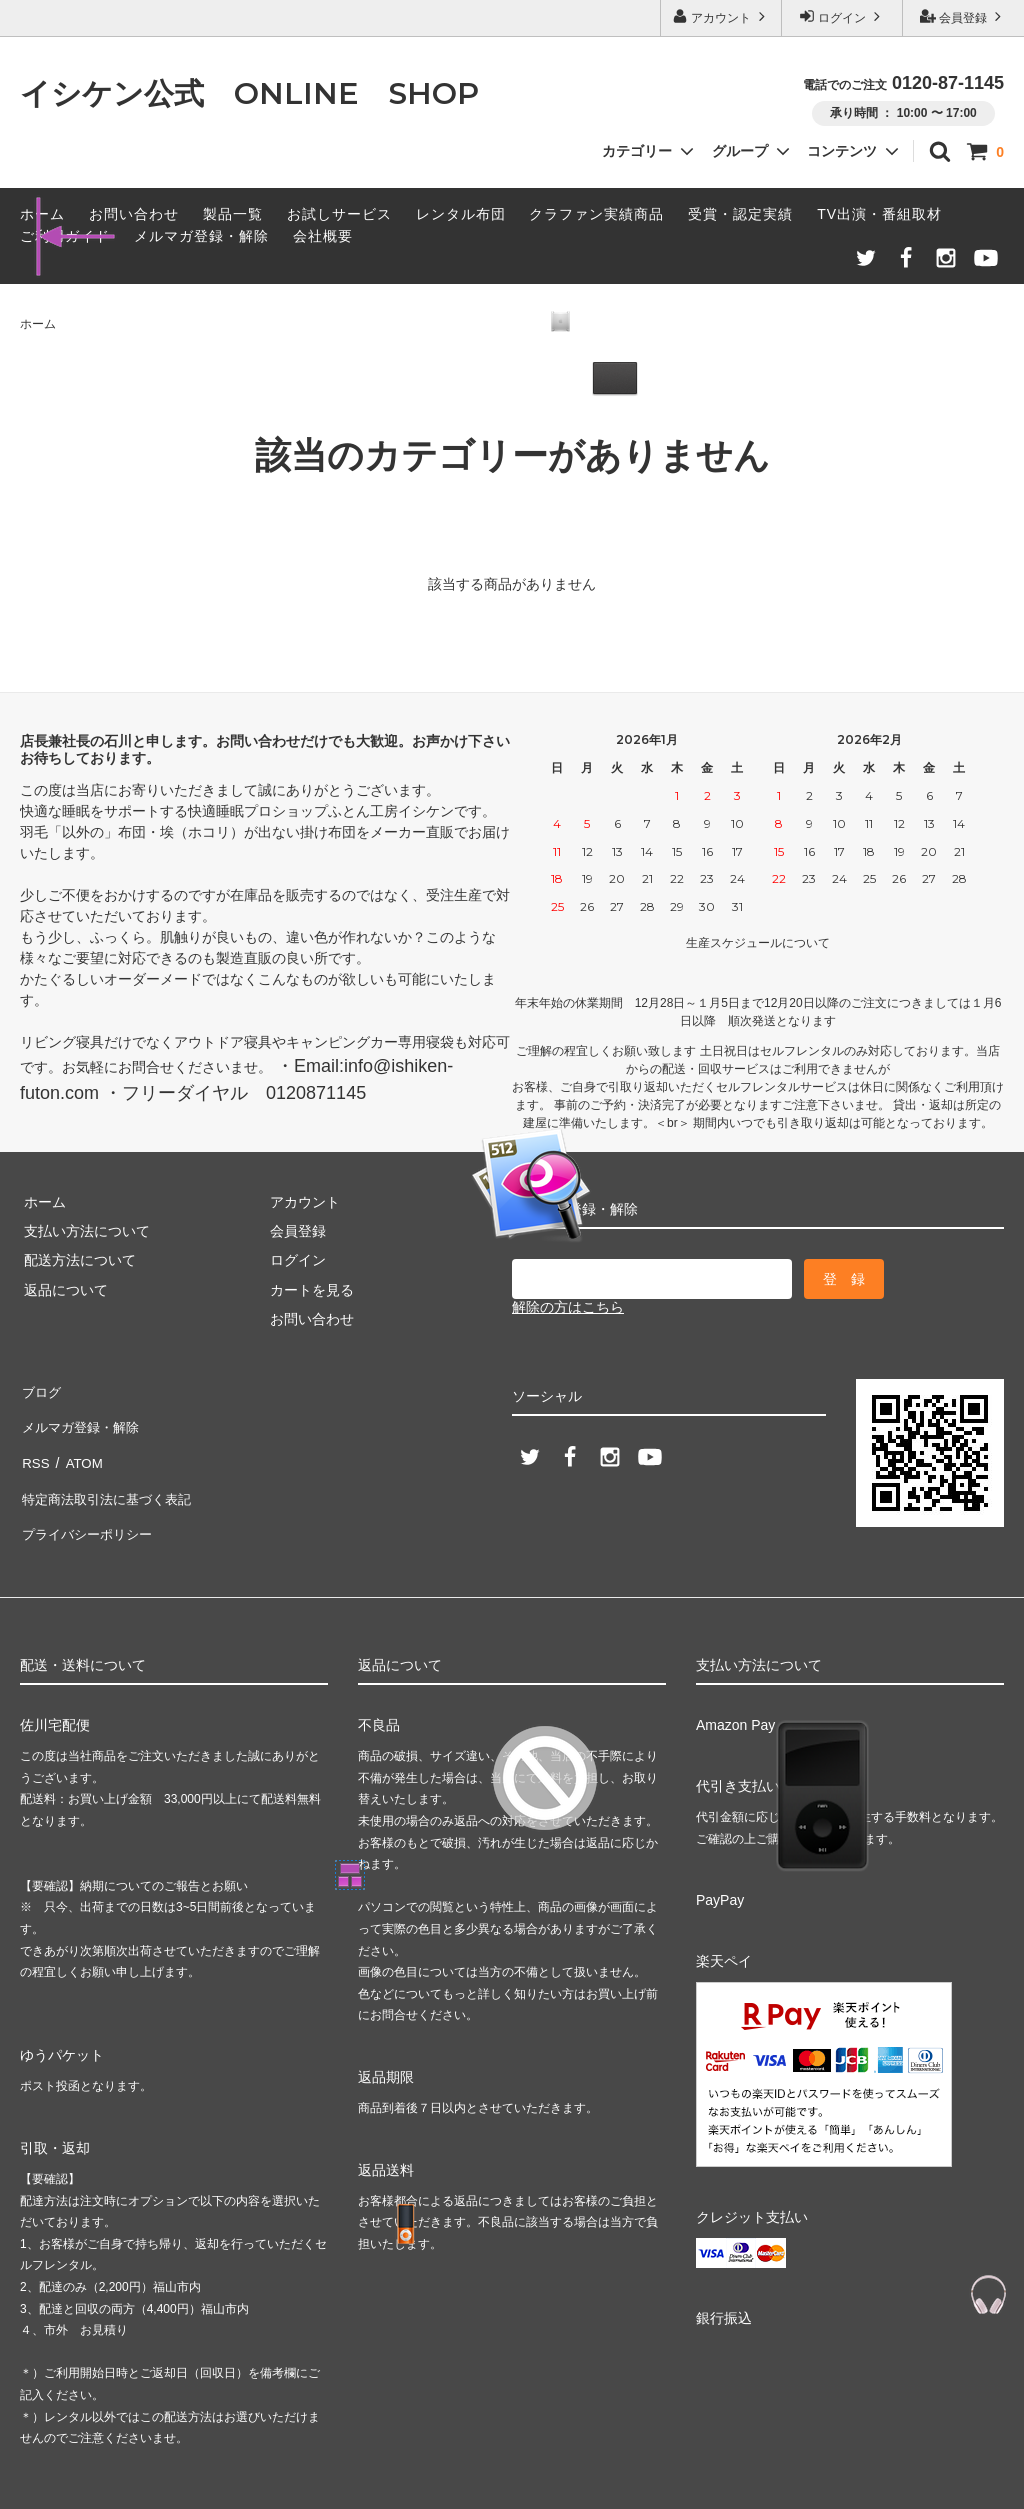 The height and width of the screenshot is (2509, 1024). What do you see at coordinates (405, 2224) in the screenshot?
I see `iPod nano device connected` at bounding box center [405, 2224].